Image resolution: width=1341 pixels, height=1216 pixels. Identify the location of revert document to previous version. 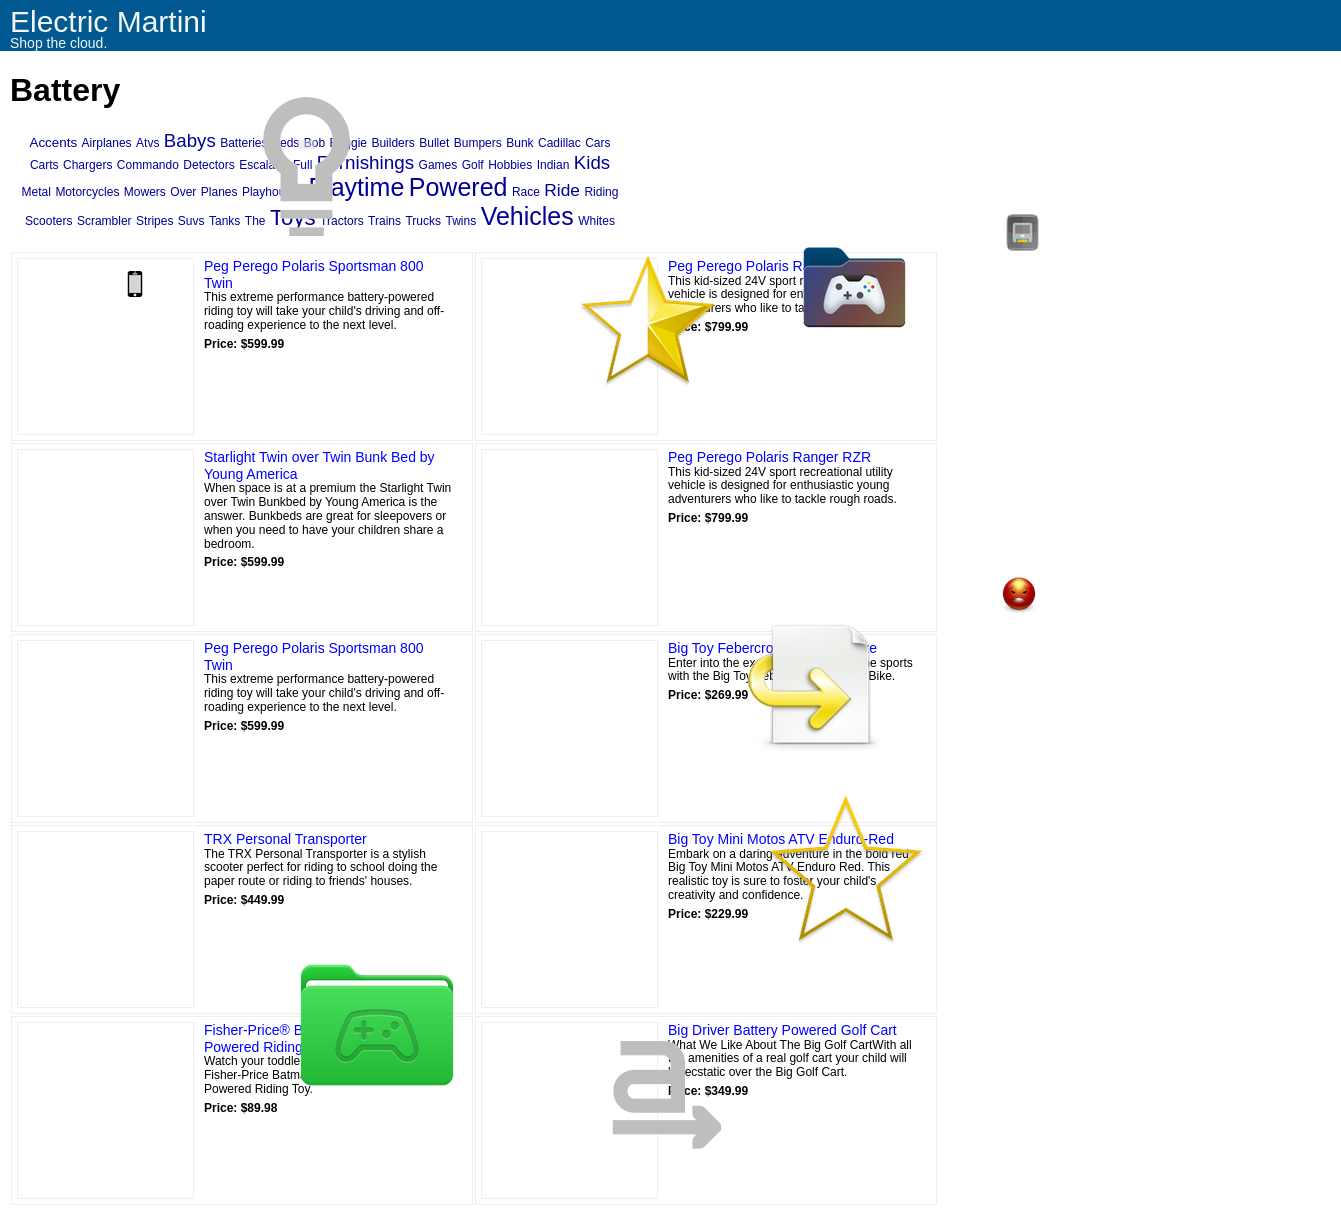
(814, 684).